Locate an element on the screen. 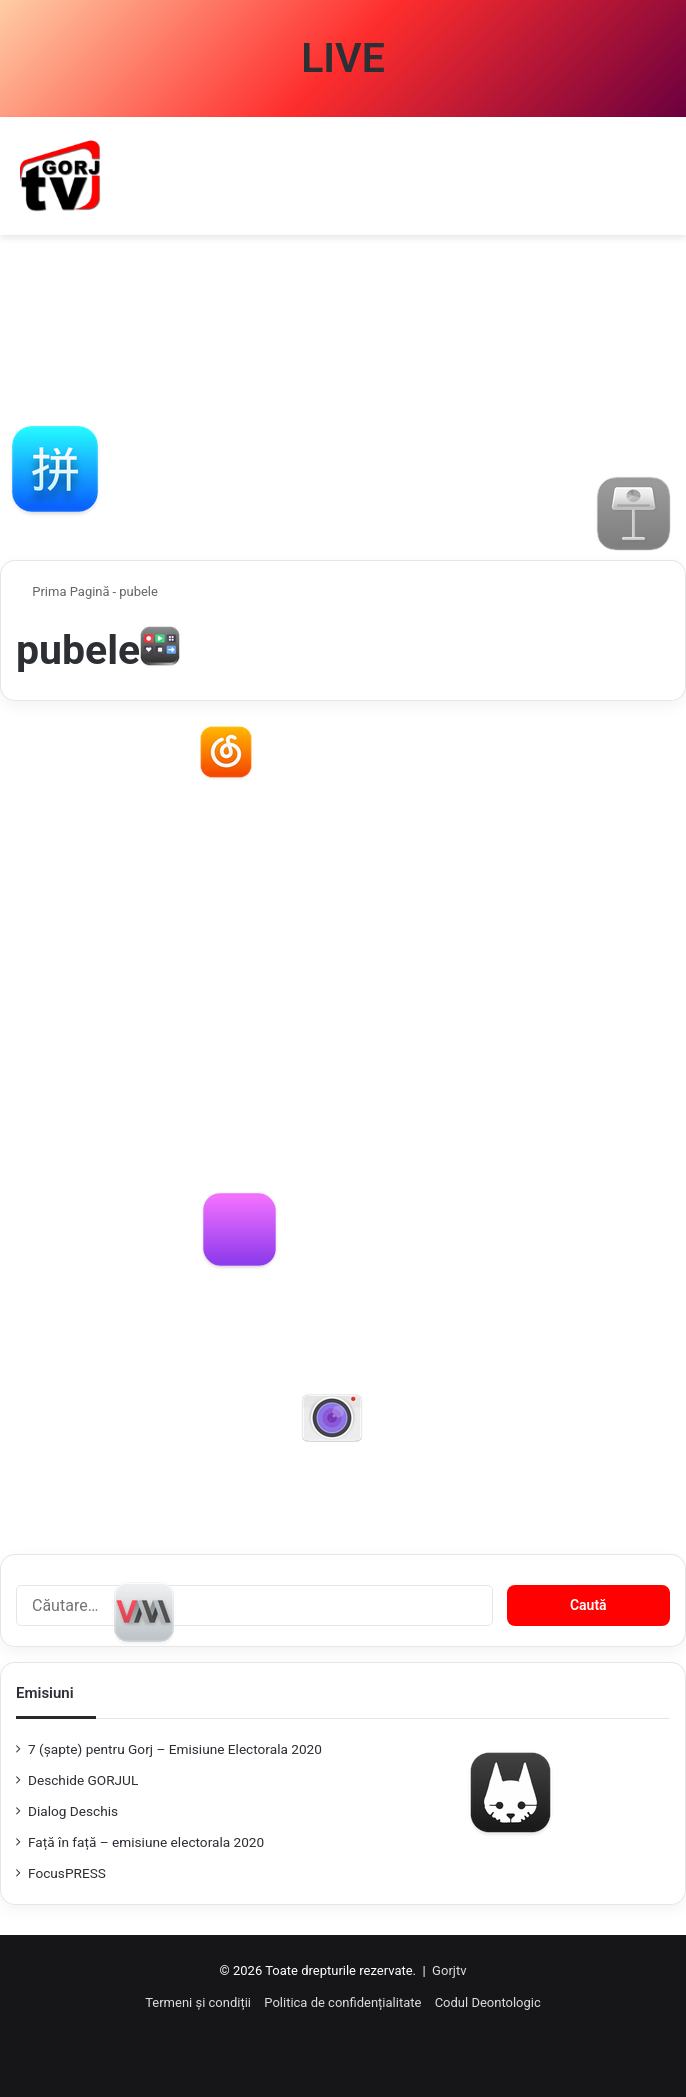 This screenshot has width=686, height=2097. open Keynote to create or edit presentations is located at coordinates (633, 513).